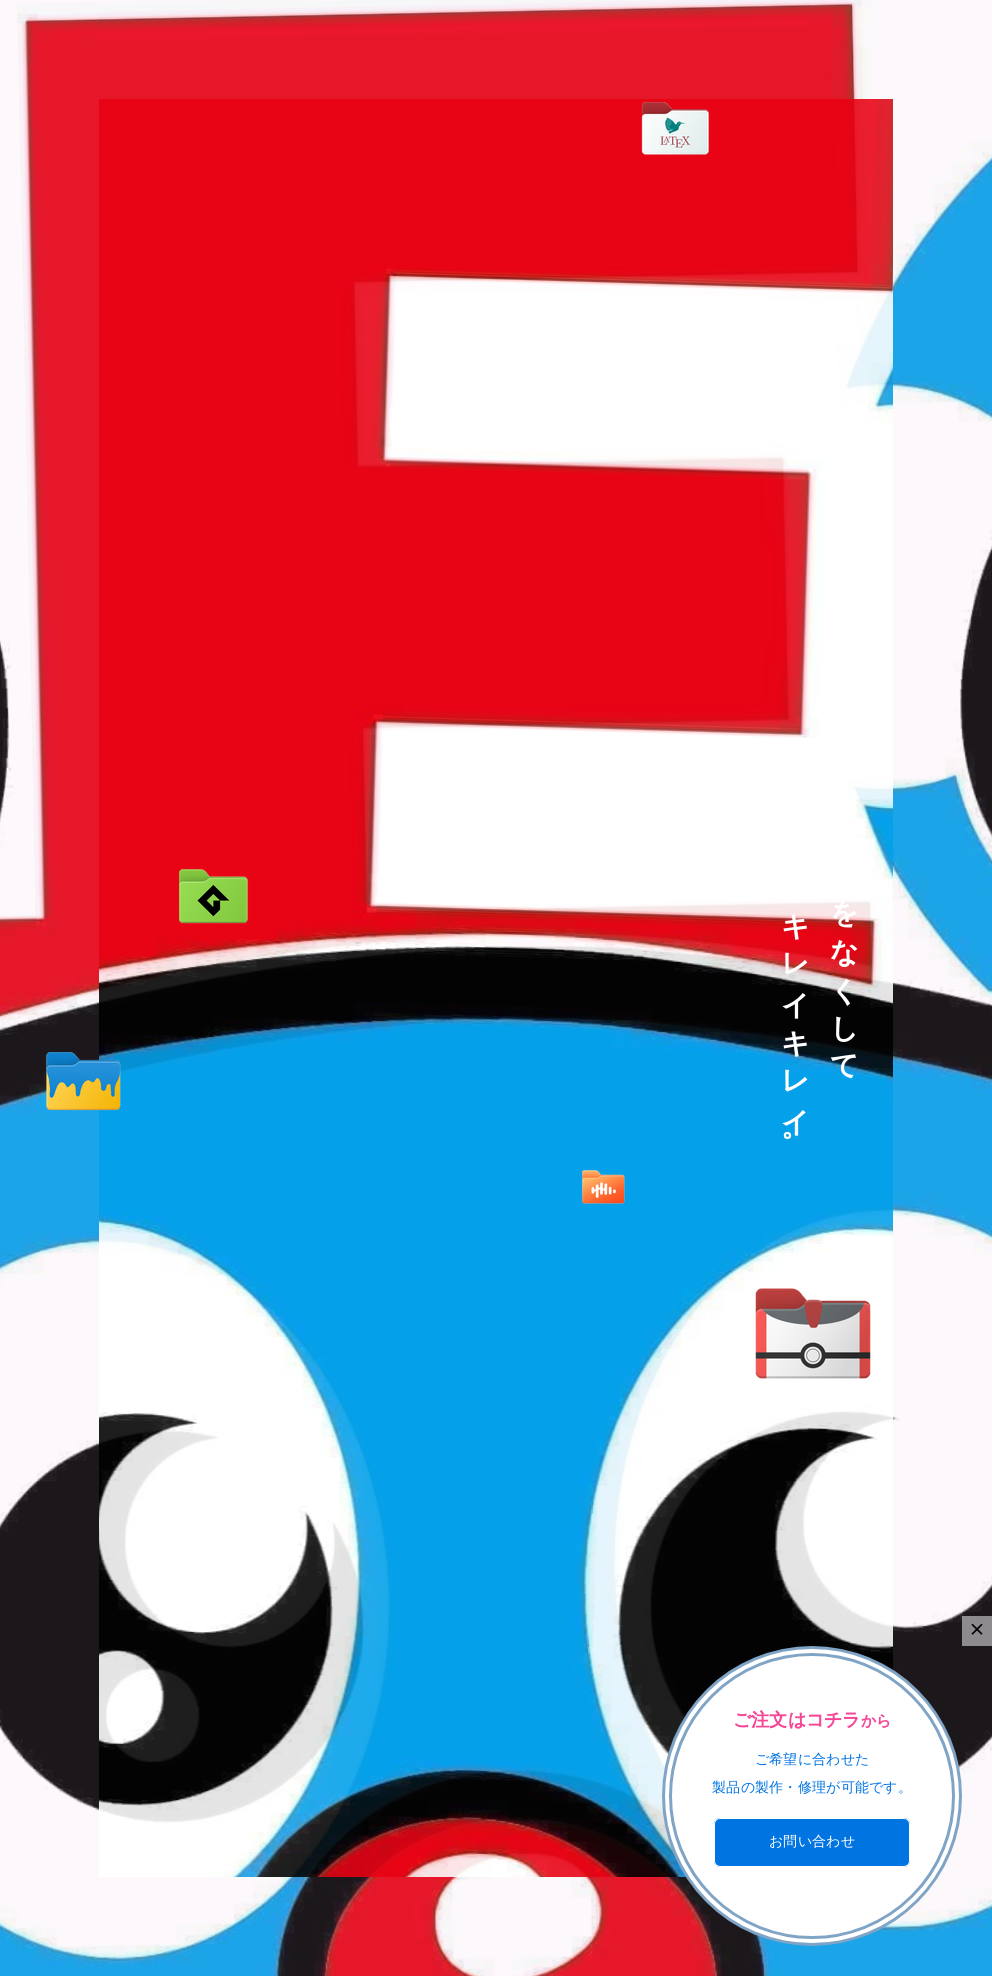  What do you see at coordinates (603, 1188) in the screenshot?
I see `open castbox podcast downloads folder` at bounding box center [603, 1188].